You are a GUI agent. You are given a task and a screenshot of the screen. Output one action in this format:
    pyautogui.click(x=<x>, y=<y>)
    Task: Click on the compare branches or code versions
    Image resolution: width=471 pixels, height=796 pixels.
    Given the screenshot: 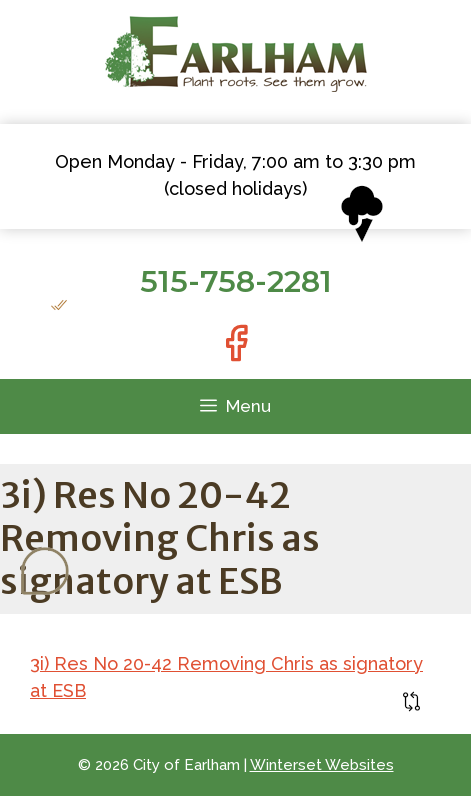 What is the action you would take?
    pyautogui.click(x=411, y=701)
    